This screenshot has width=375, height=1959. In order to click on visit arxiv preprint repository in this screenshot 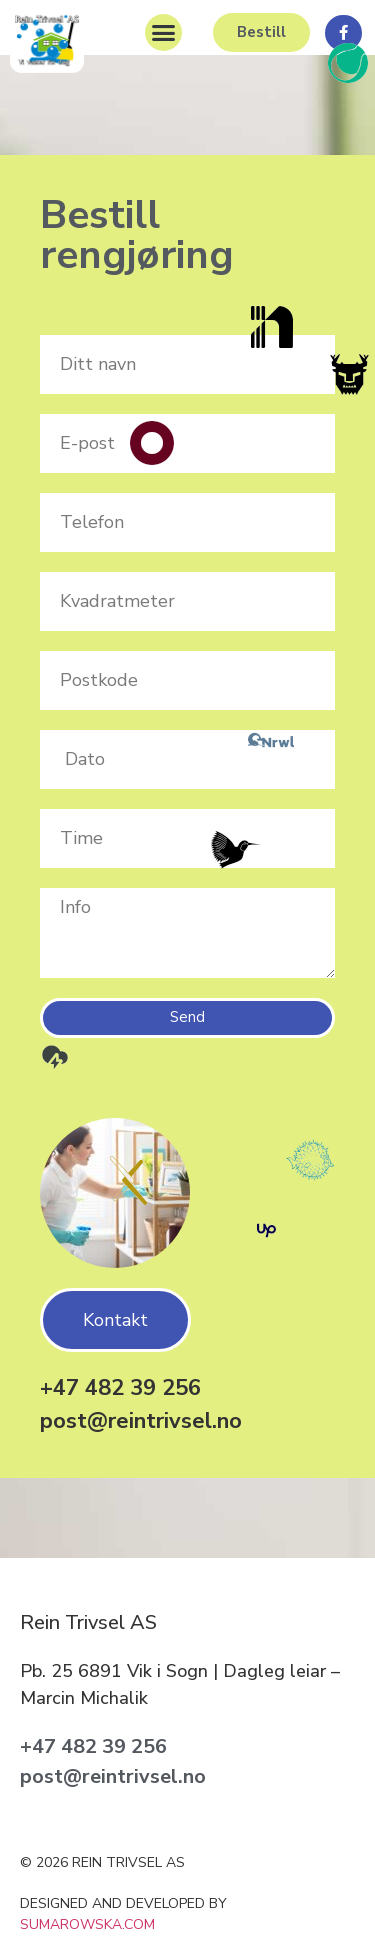, I will do `click(128, 1180)`.